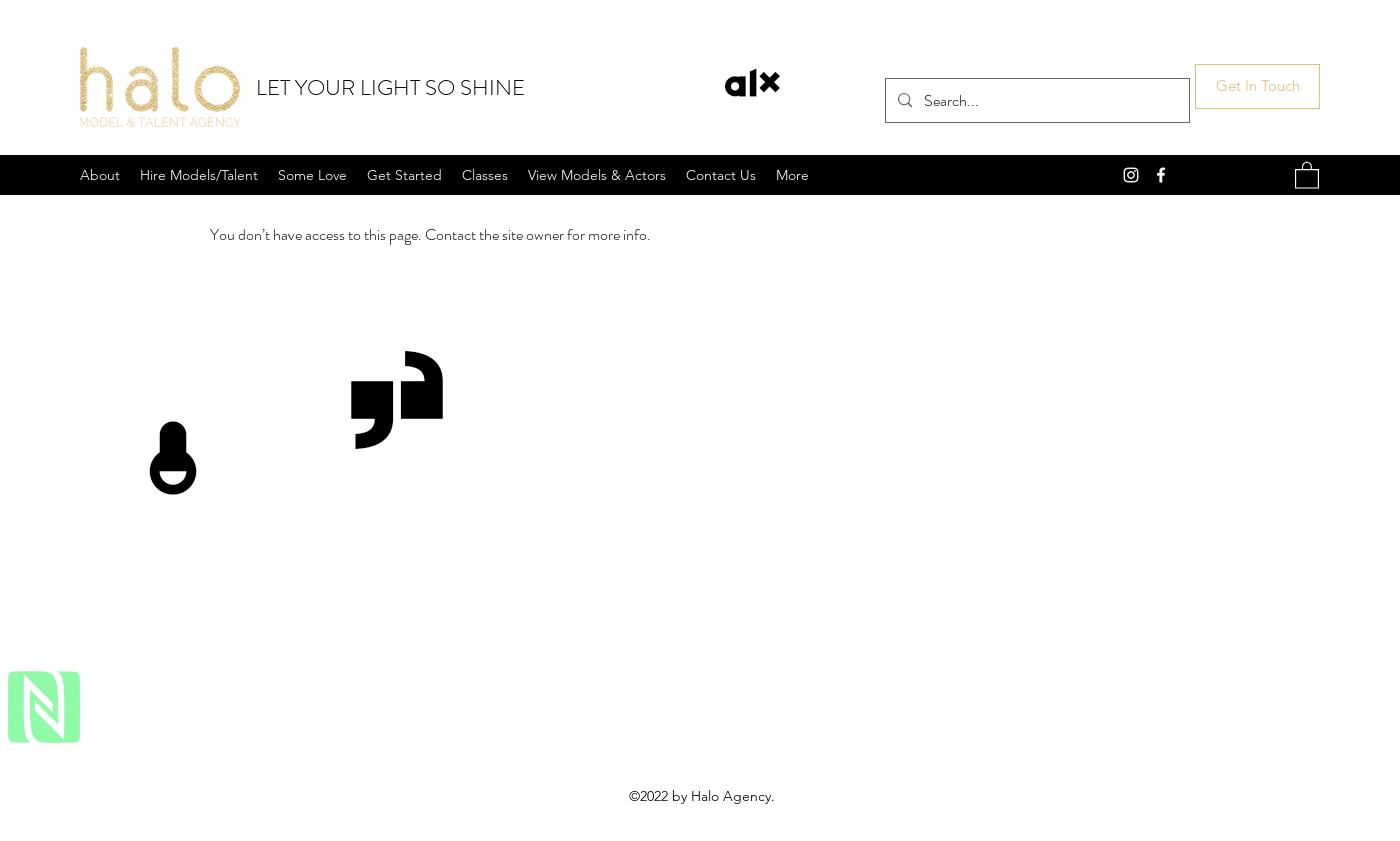 This screenshot has height=841, width=1400. Describe the element at coordinates (44, 707) in the screenshot. I see `indicates NFC connectivity is available` at that location.